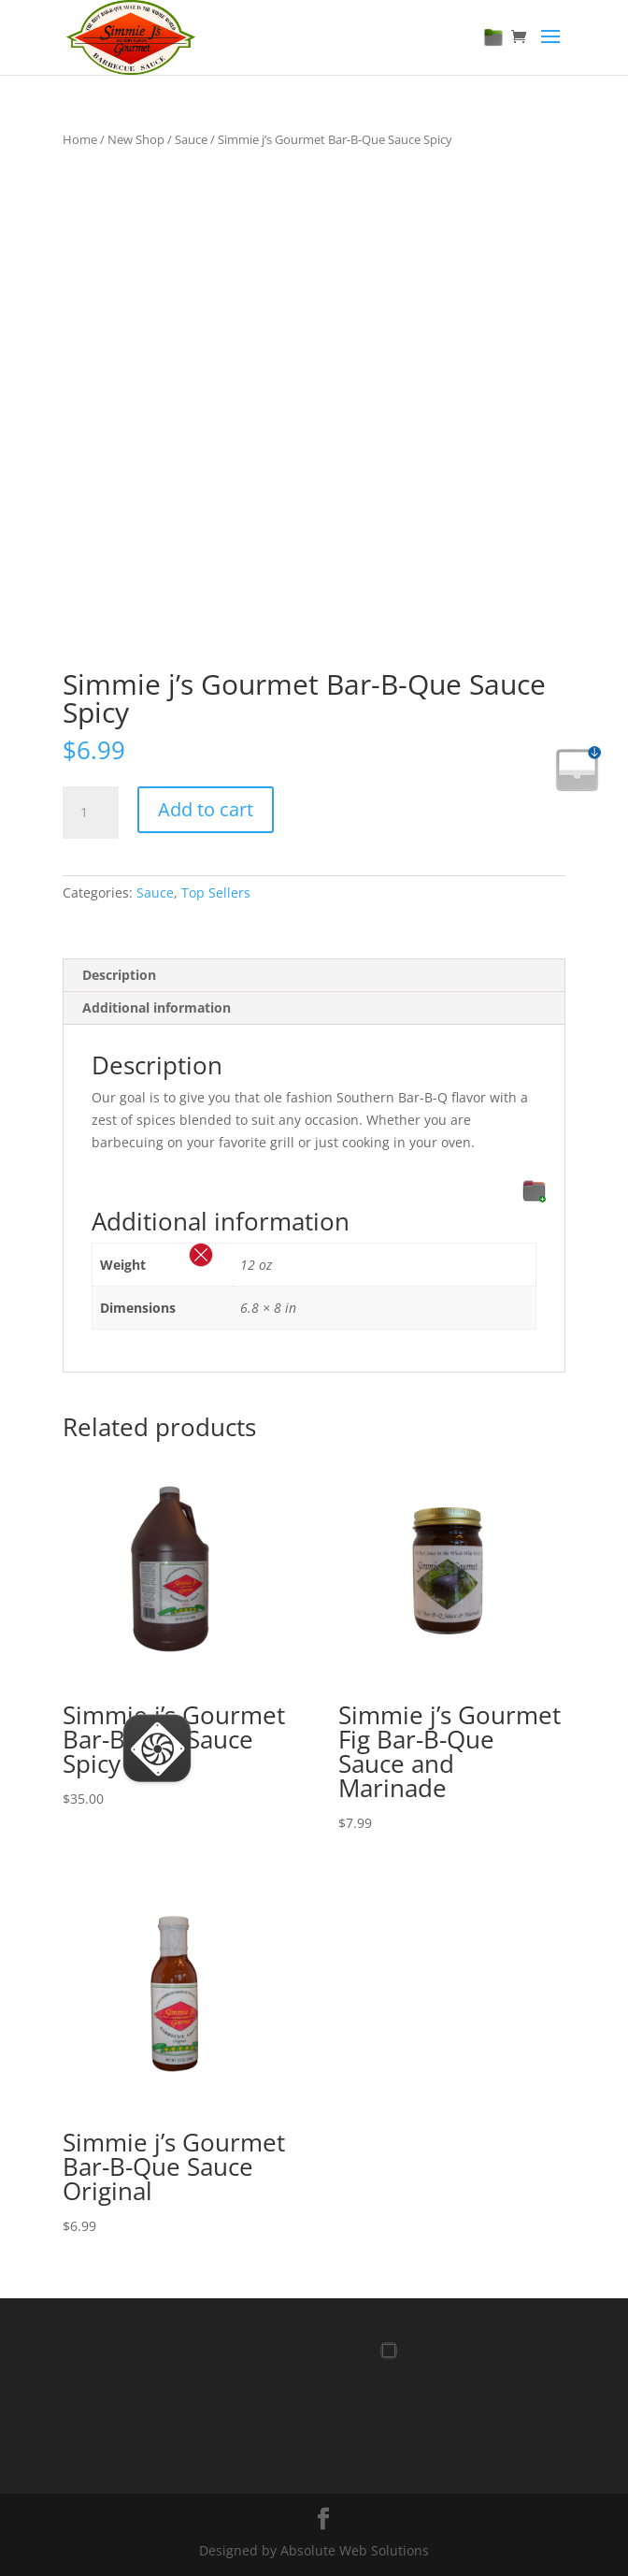  What do you see at coordinates (493, 37) in the screenshot?
I see `drop file here to move into folder` at bounding box center [493, 37].